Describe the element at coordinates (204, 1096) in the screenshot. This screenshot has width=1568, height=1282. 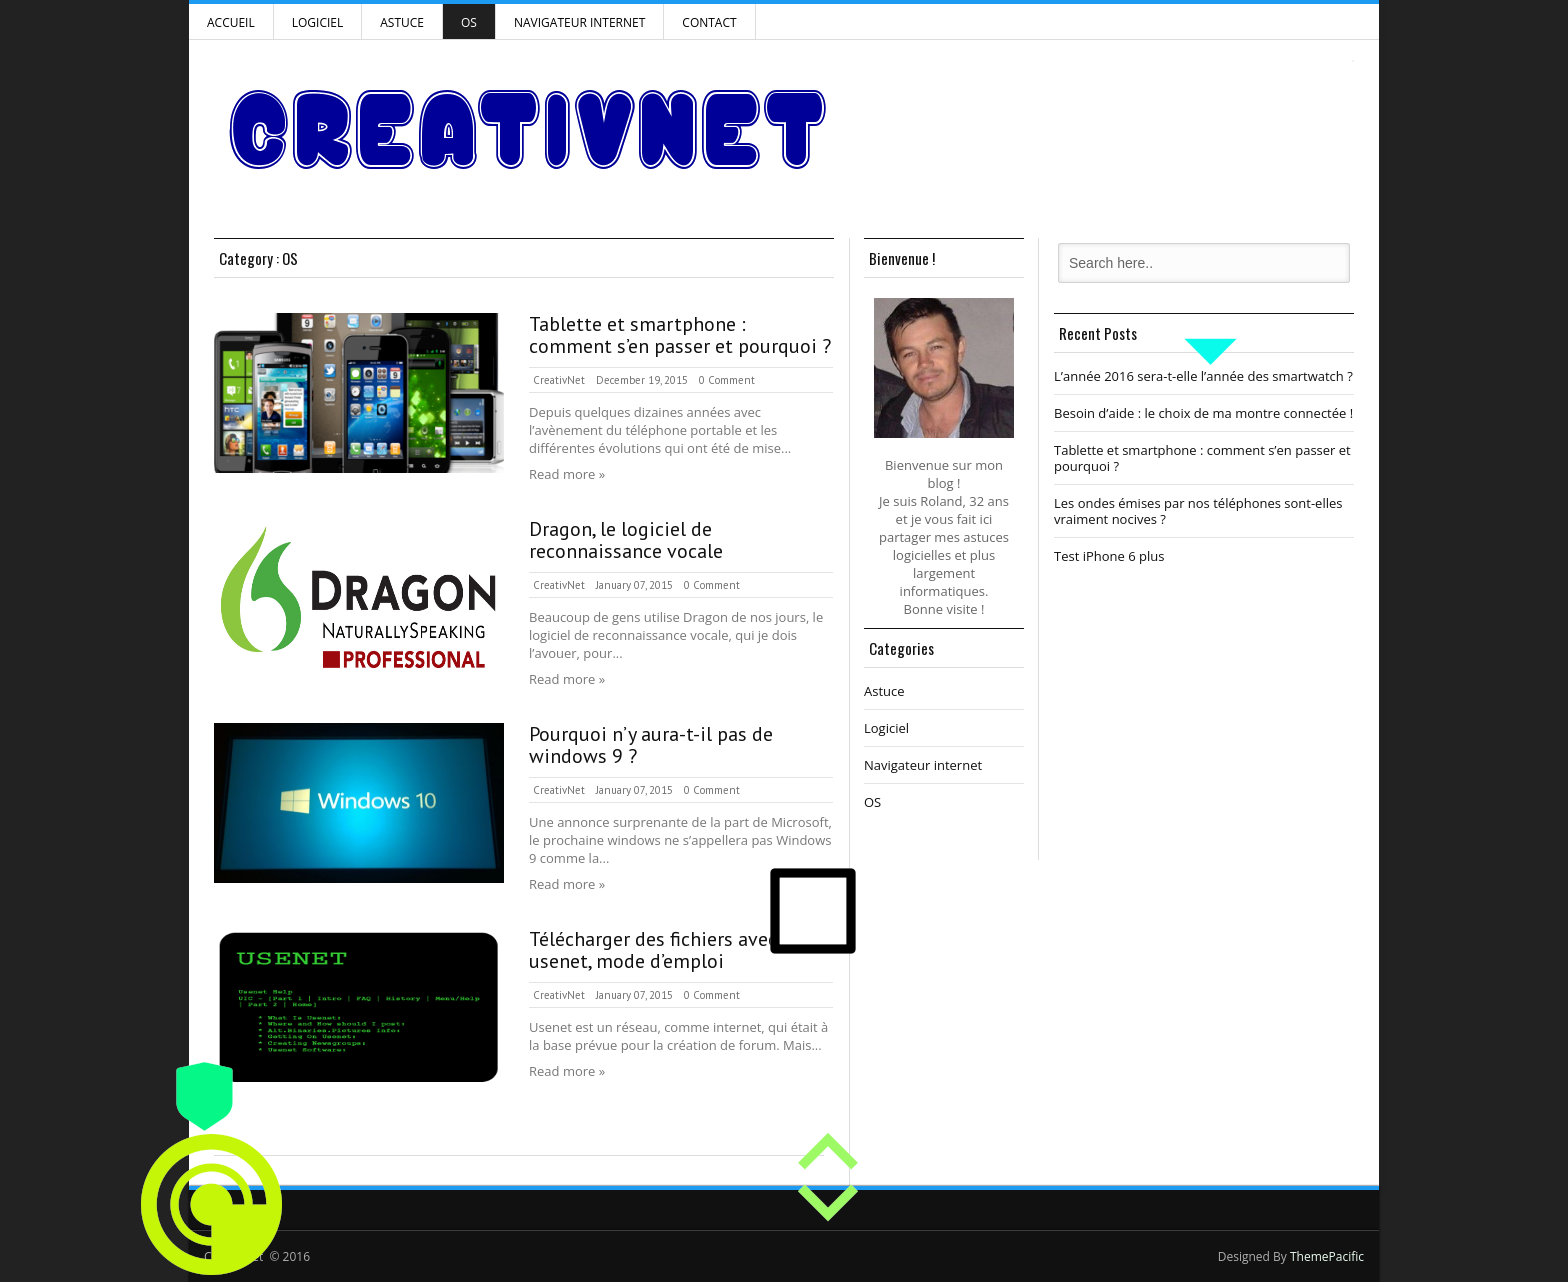
I see `indicates secure or protected status` at that location.